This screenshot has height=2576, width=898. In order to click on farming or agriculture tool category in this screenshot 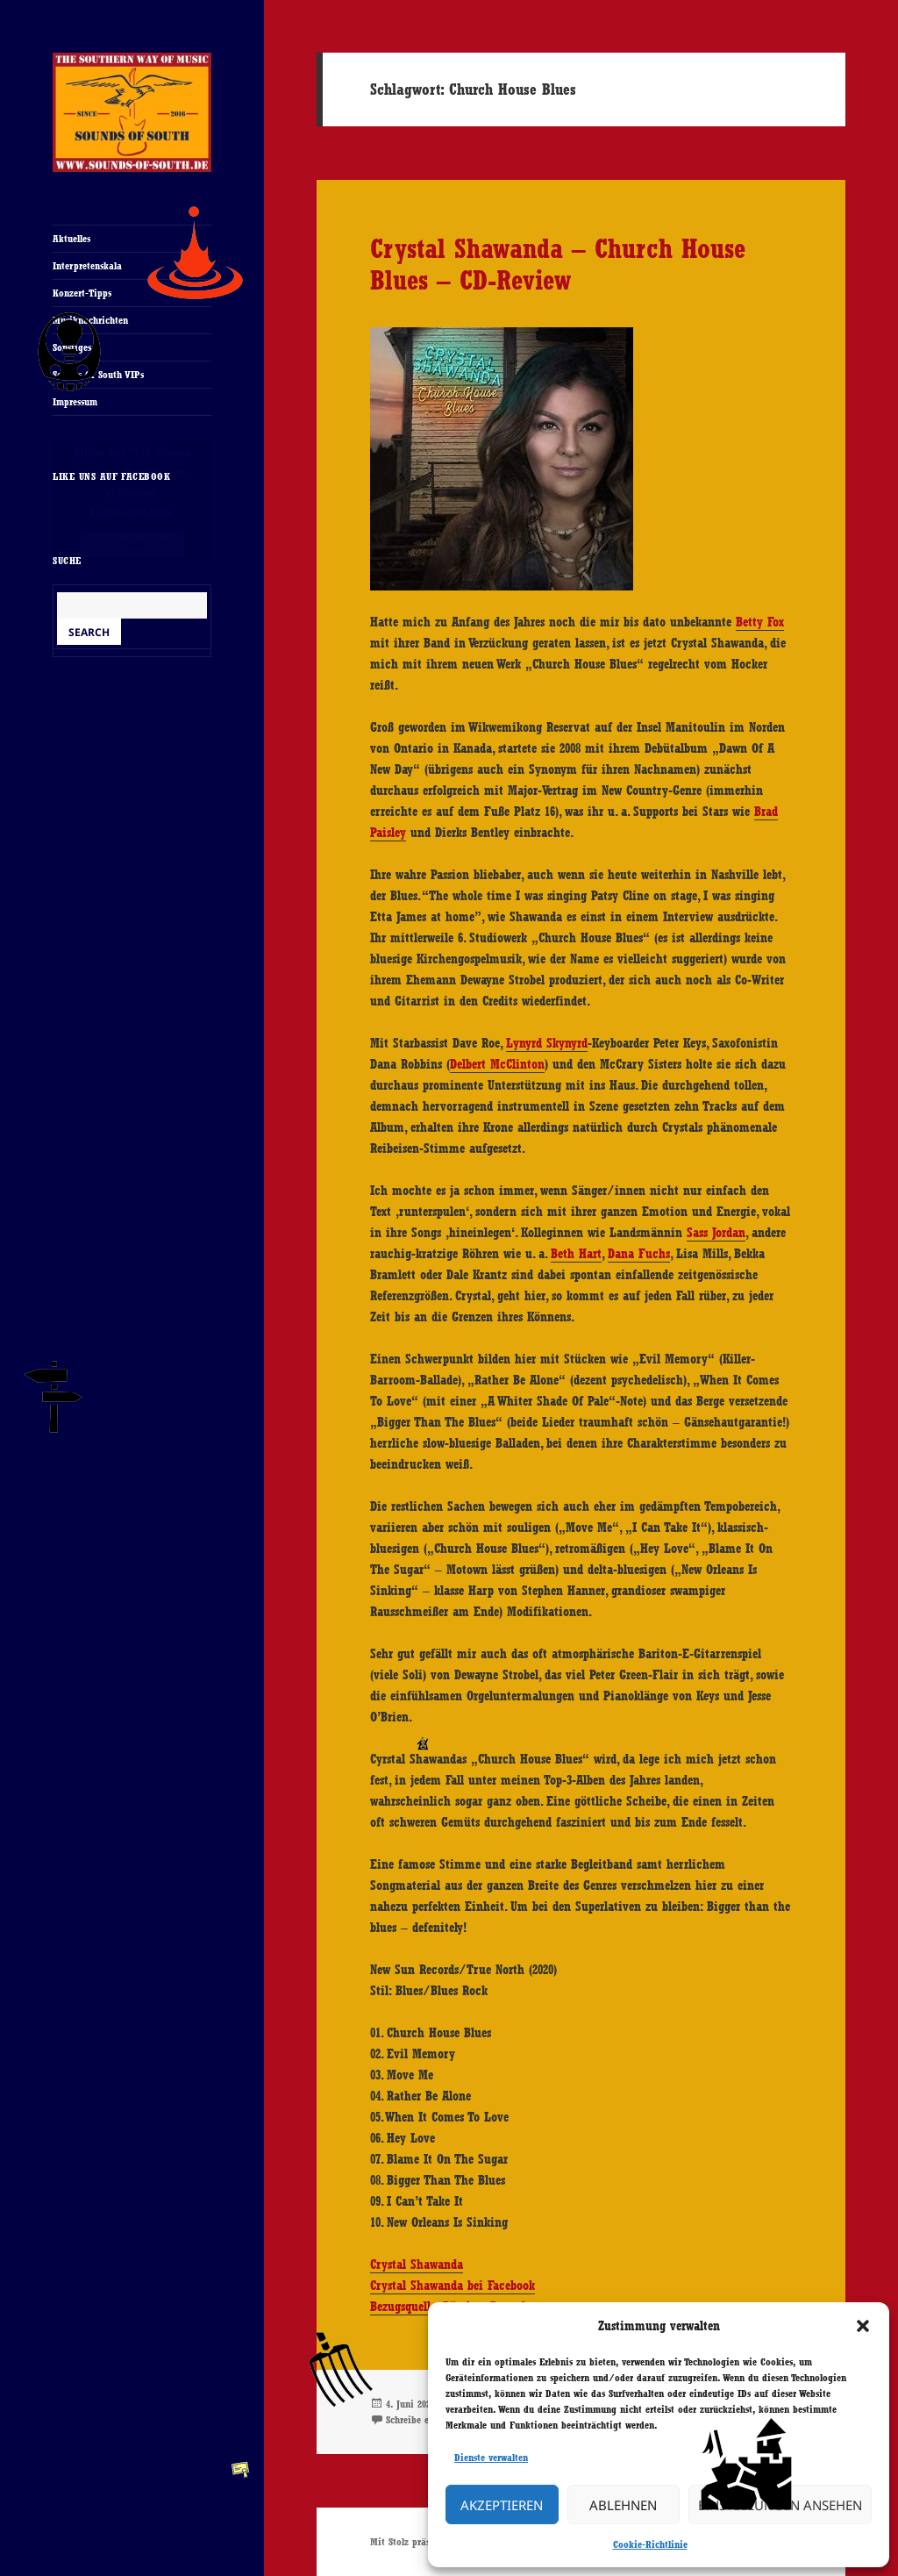, I will do `click(339, 2369)`.